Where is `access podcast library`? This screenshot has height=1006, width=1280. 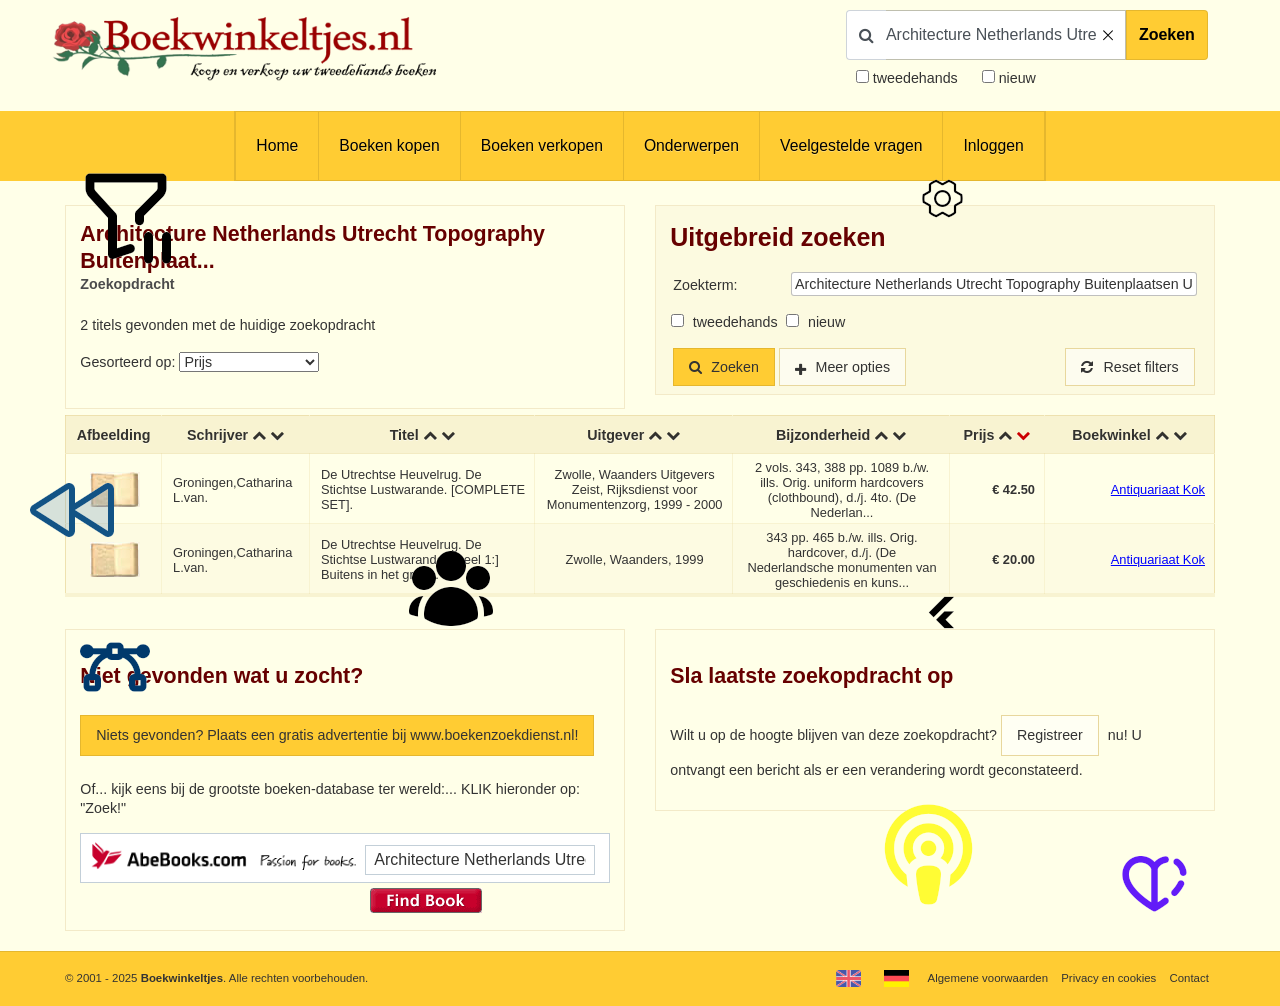 access podcast library is located at coordinates (928, 854).